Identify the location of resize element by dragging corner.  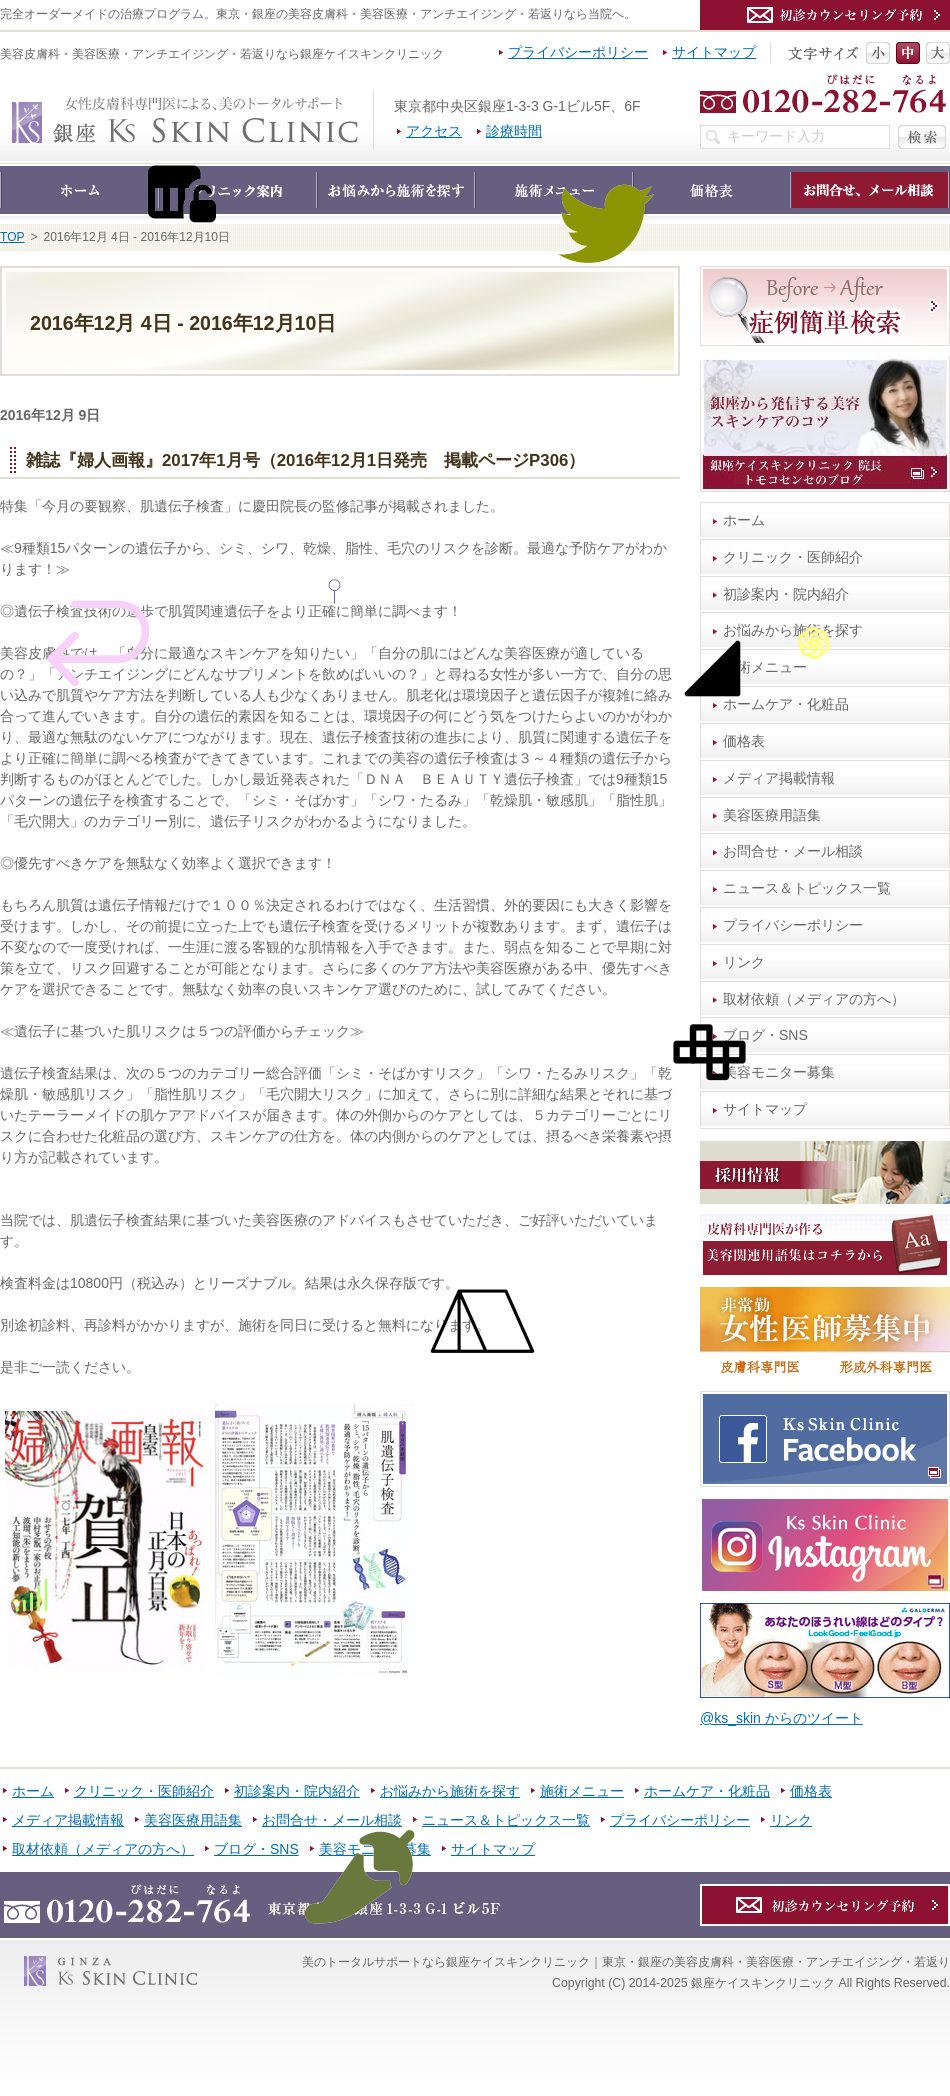
(716, 672).